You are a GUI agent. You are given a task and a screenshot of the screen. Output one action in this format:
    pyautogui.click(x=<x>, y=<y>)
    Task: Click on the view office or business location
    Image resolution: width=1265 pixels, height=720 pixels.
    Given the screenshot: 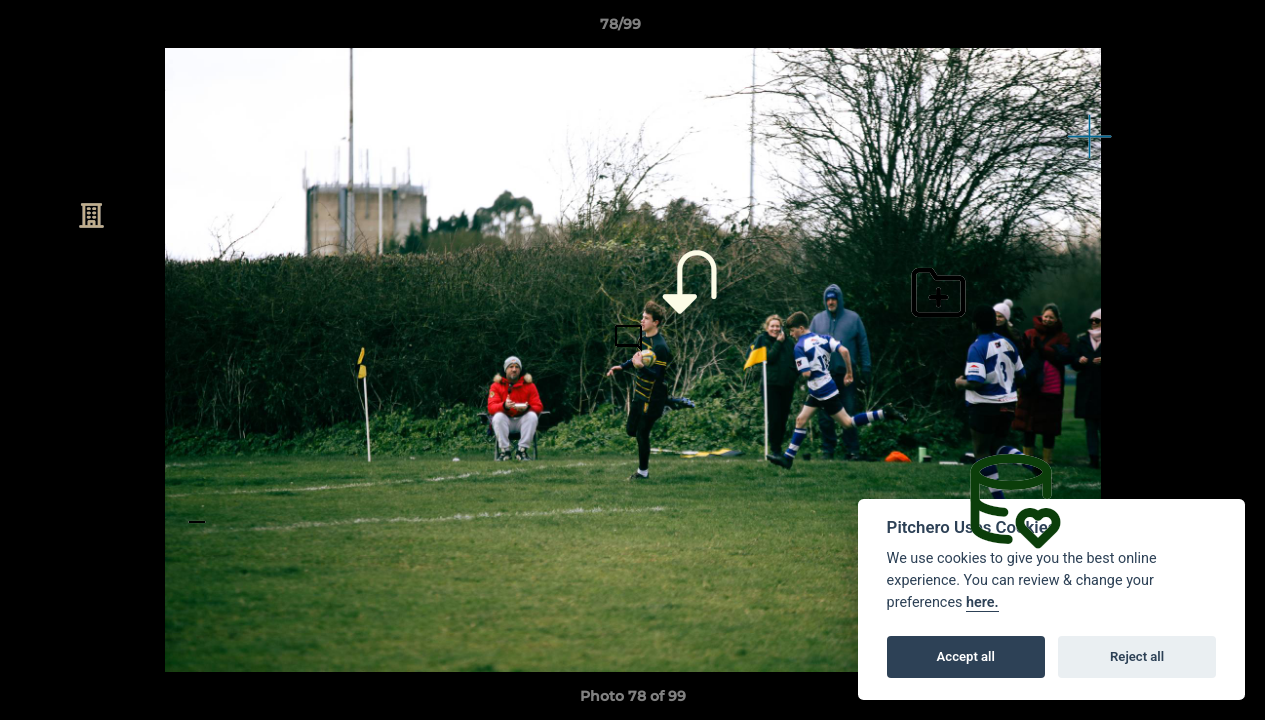 What is the action you would take?
    pyautogui.click(x=91, y=215)
    